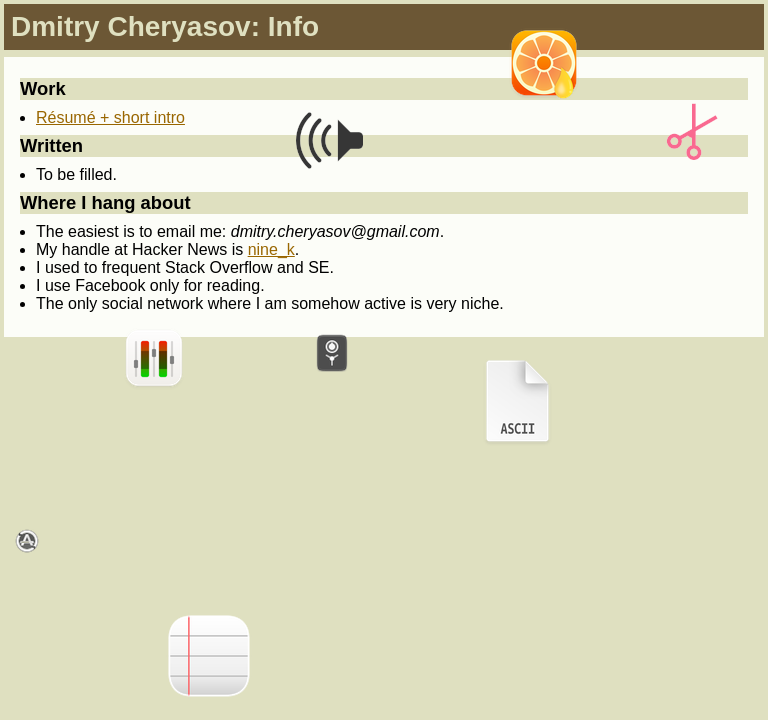 The image size is (768, 720). I want to click on check for available software updates, so click(27, 541).